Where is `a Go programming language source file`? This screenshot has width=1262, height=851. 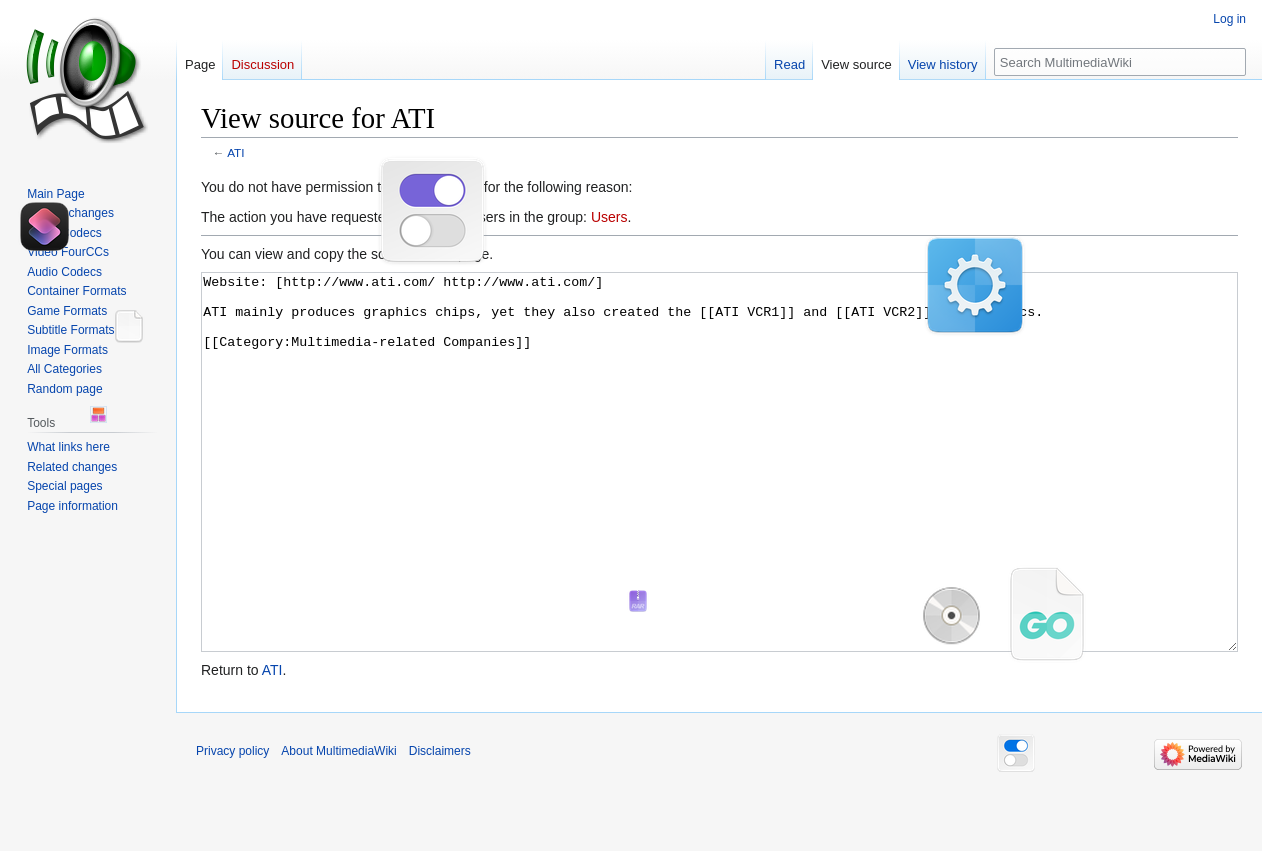 a Go programming language source file is located at coordinates (1047, 614).